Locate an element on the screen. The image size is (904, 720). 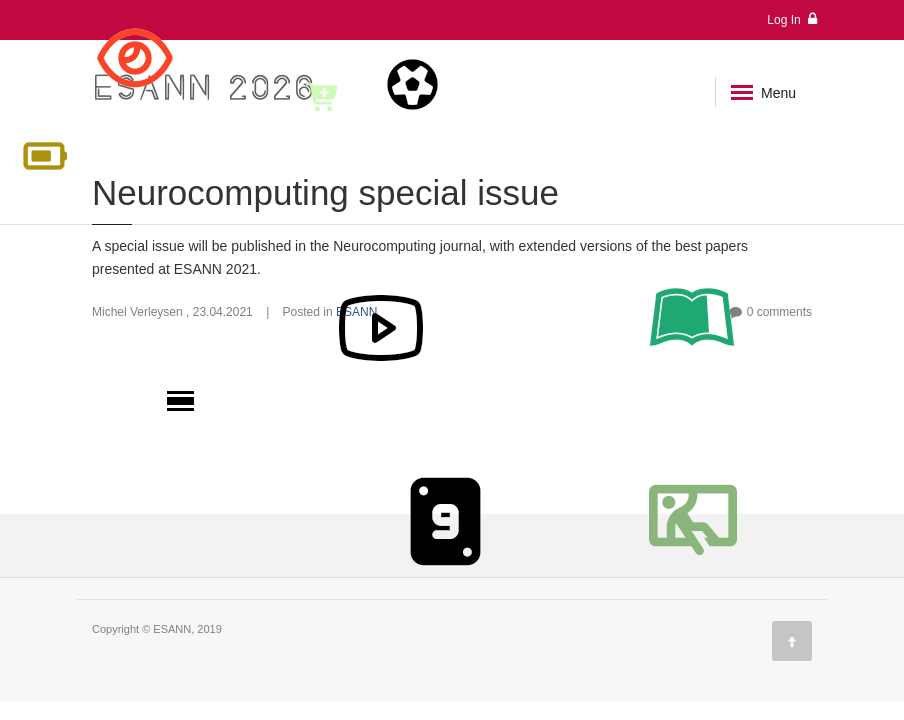
view or preview content is located at coordinates (135, 58).